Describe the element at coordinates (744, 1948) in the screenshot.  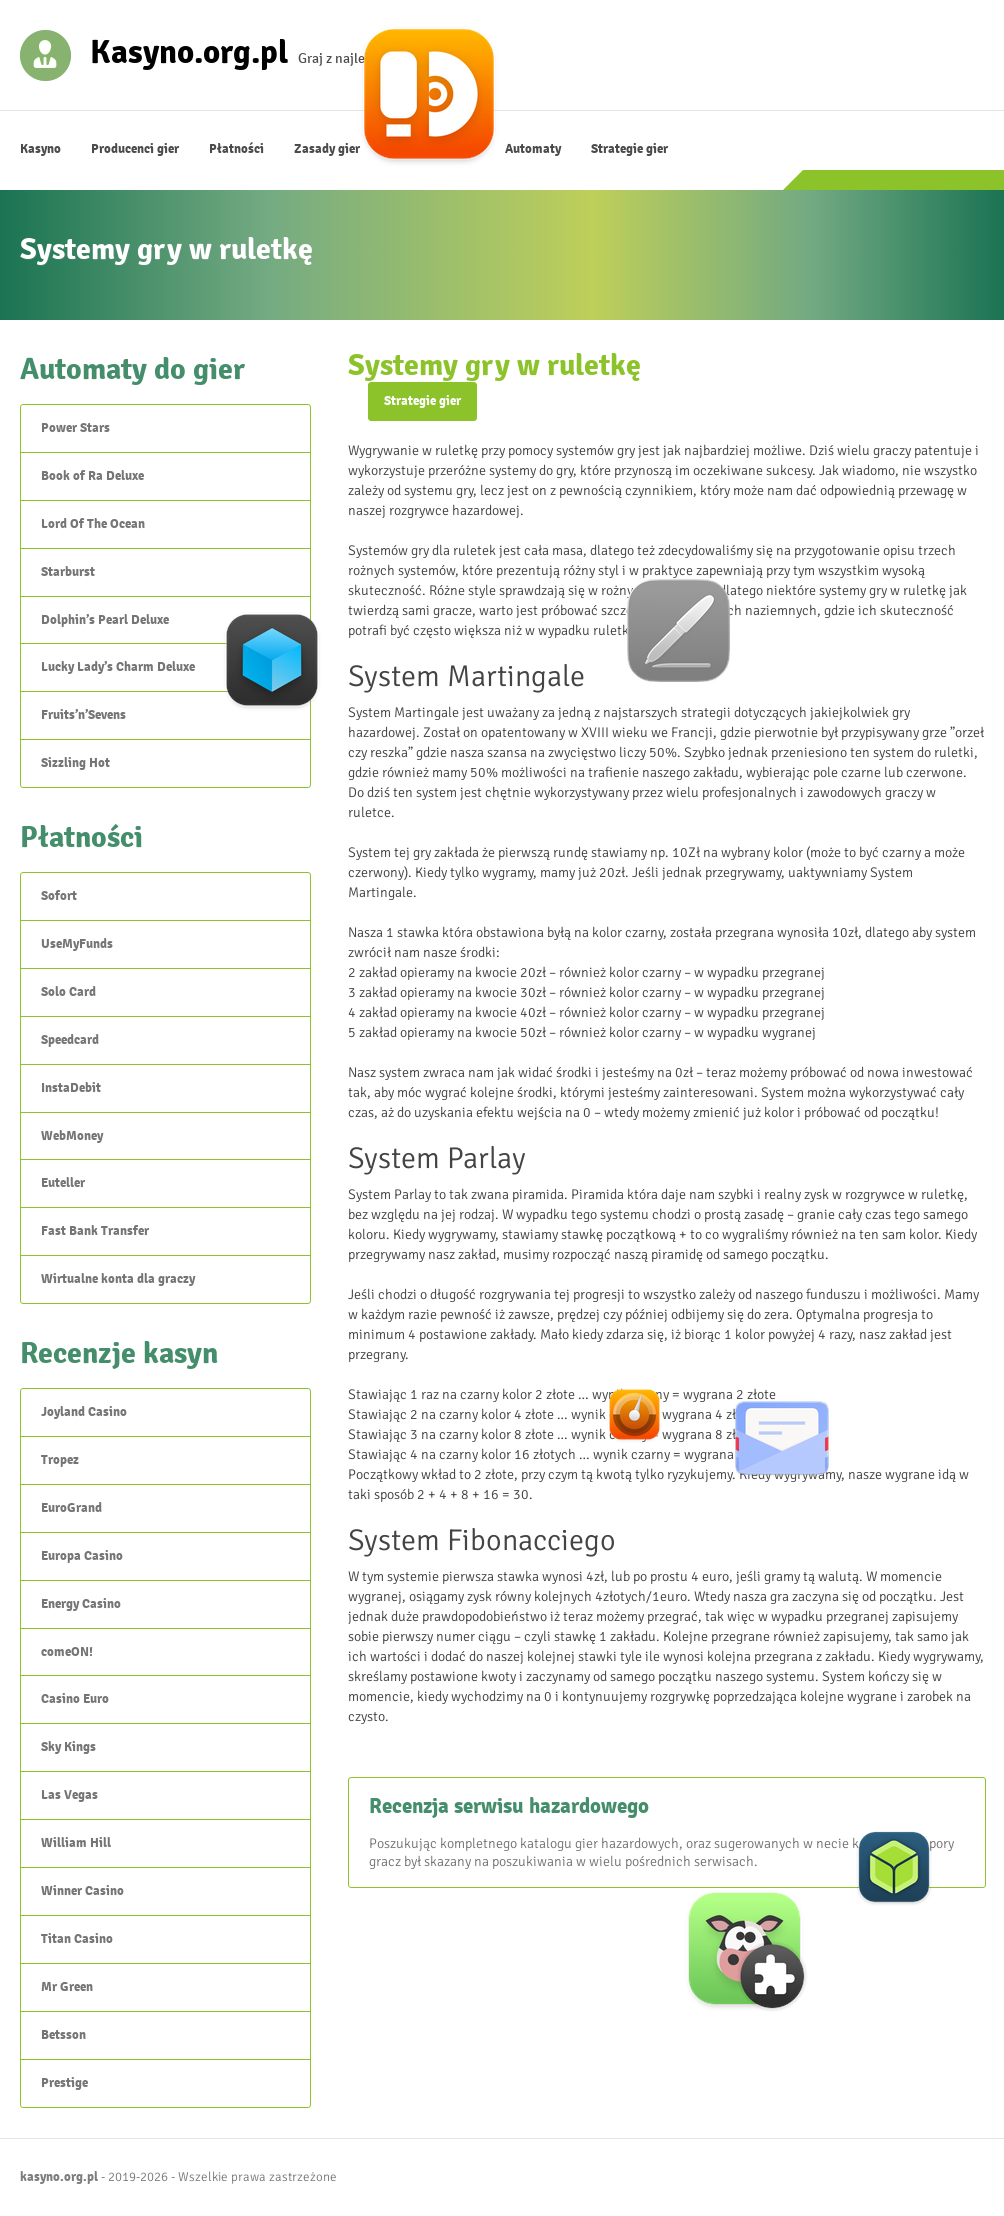
I see `open calf audio plugin suite` at that location.